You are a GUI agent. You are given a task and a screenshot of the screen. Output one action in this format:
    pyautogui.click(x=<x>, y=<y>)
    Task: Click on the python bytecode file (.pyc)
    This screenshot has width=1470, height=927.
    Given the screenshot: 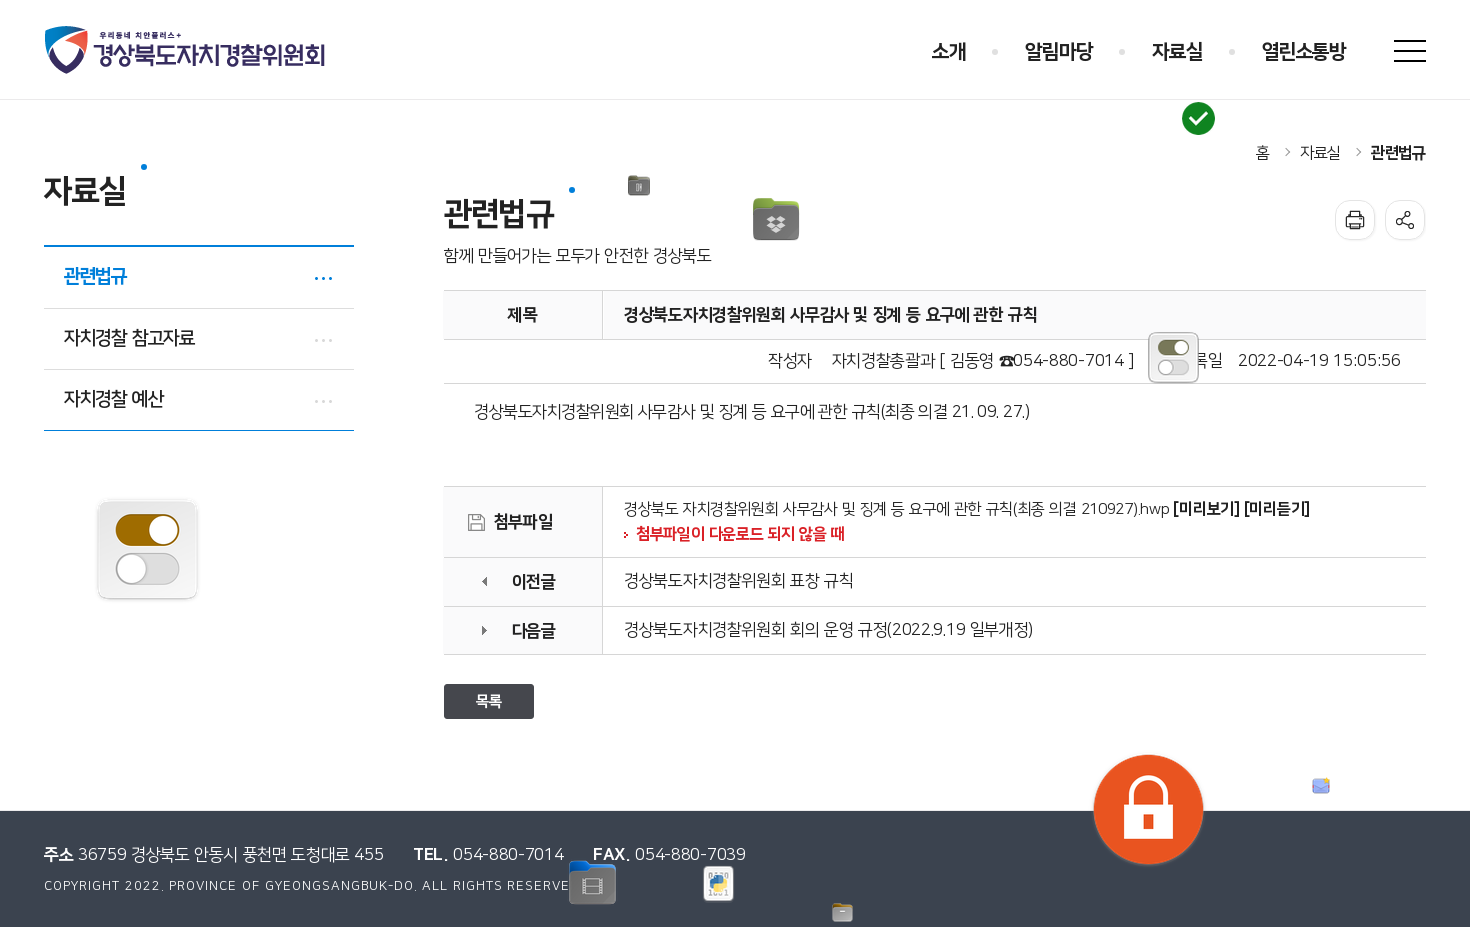 What is the action you would take?
    pyautogui.click(x=718, y=883)
    